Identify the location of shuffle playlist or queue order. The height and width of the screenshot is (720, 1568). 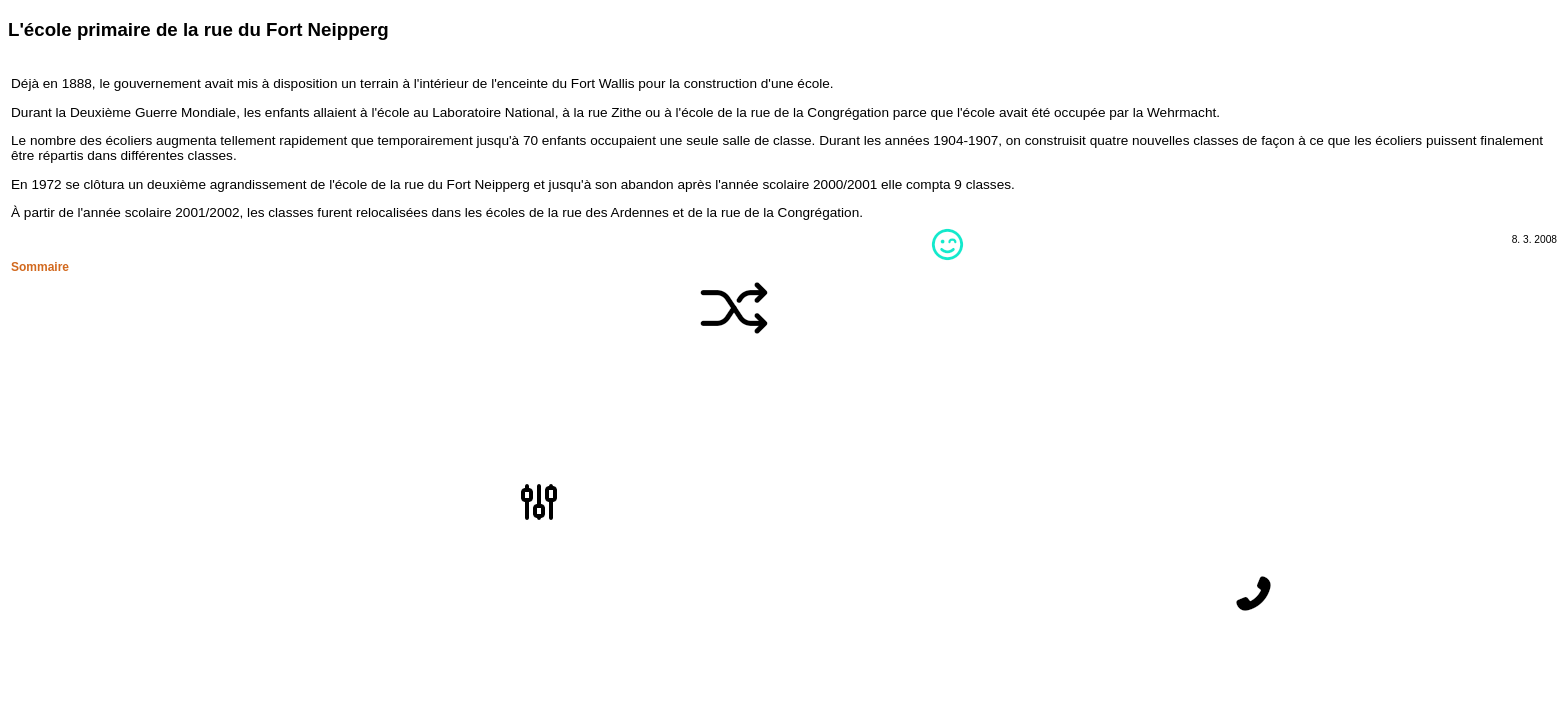
(734, 308).